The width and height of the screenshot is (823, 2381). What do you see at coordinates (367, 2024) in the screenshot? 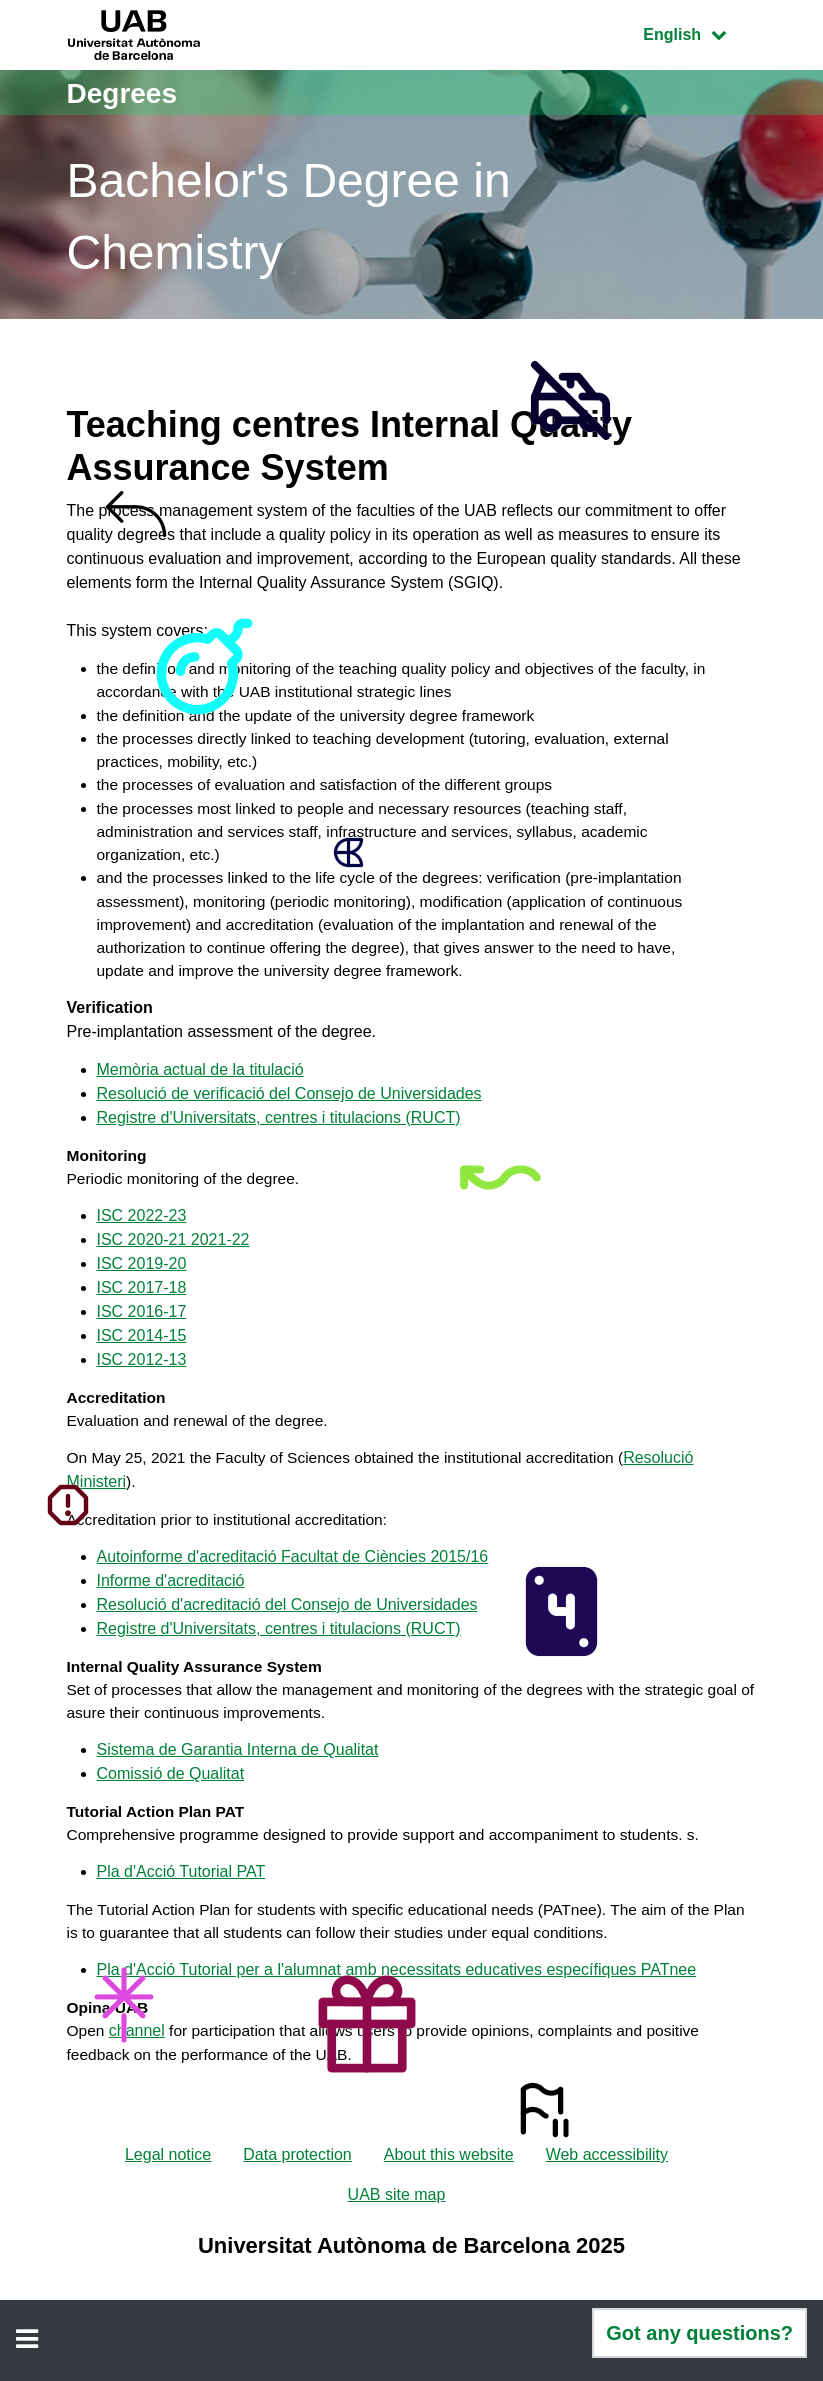
I see `redeem a gift or reward` at bounding box center [367, 2024].